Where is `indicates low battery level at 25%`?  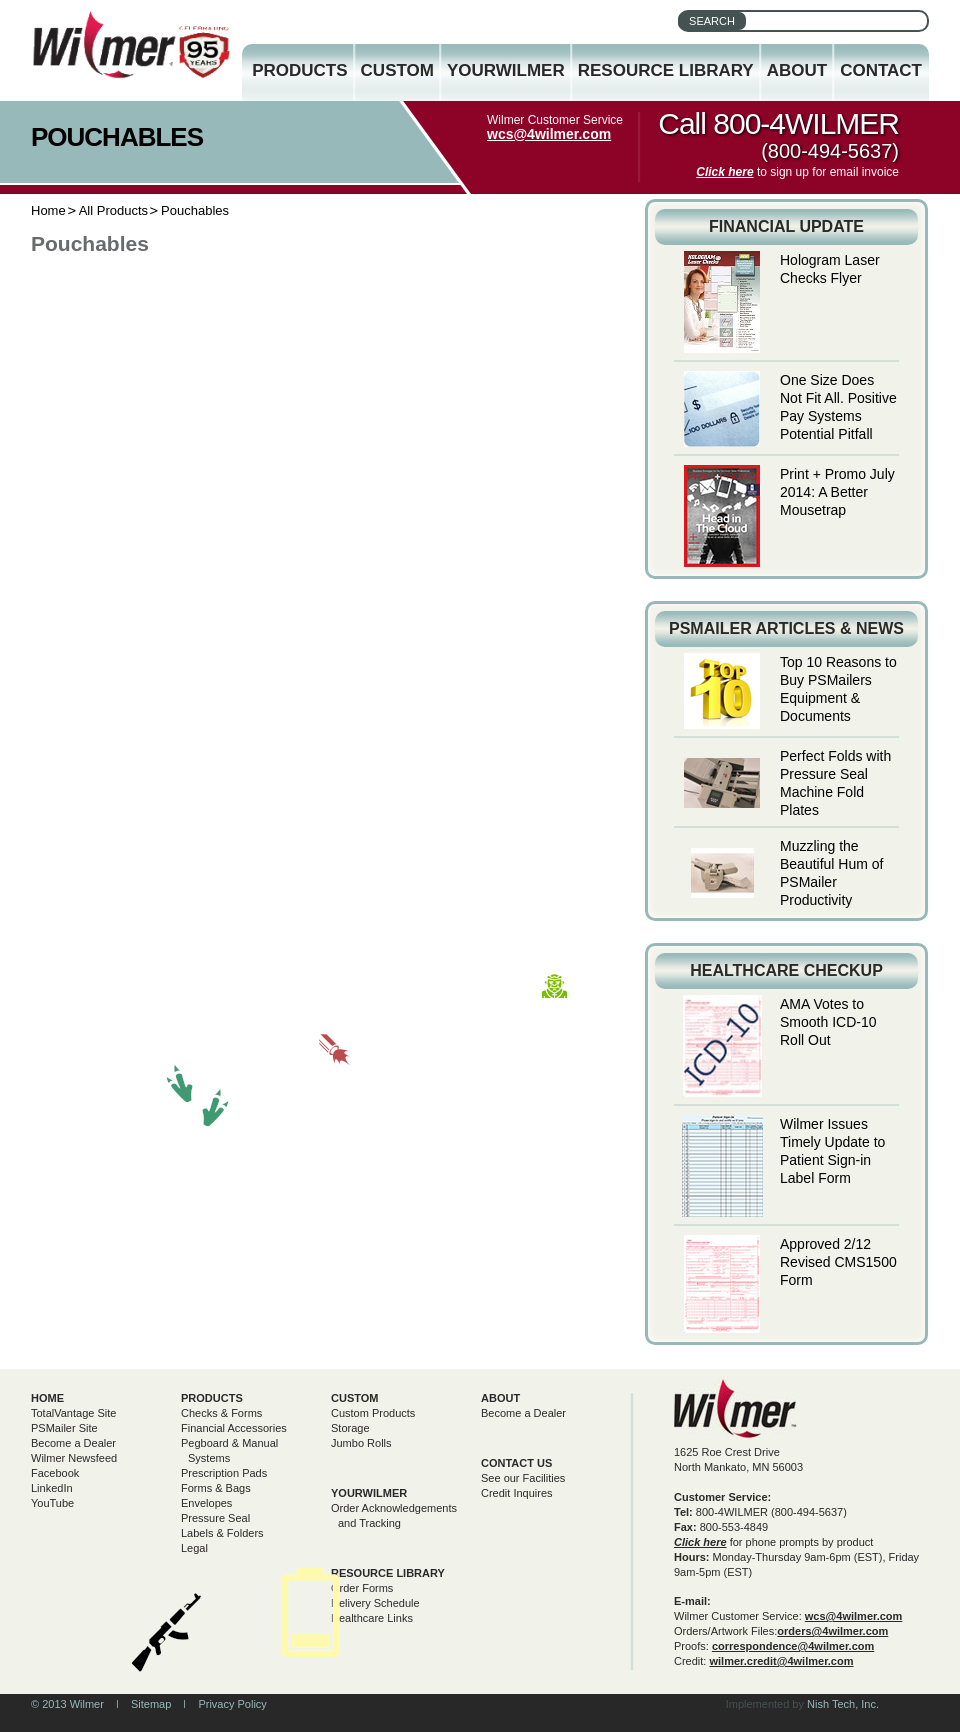
indicates low battery level at 25% is located at coordinates (310, 1612).